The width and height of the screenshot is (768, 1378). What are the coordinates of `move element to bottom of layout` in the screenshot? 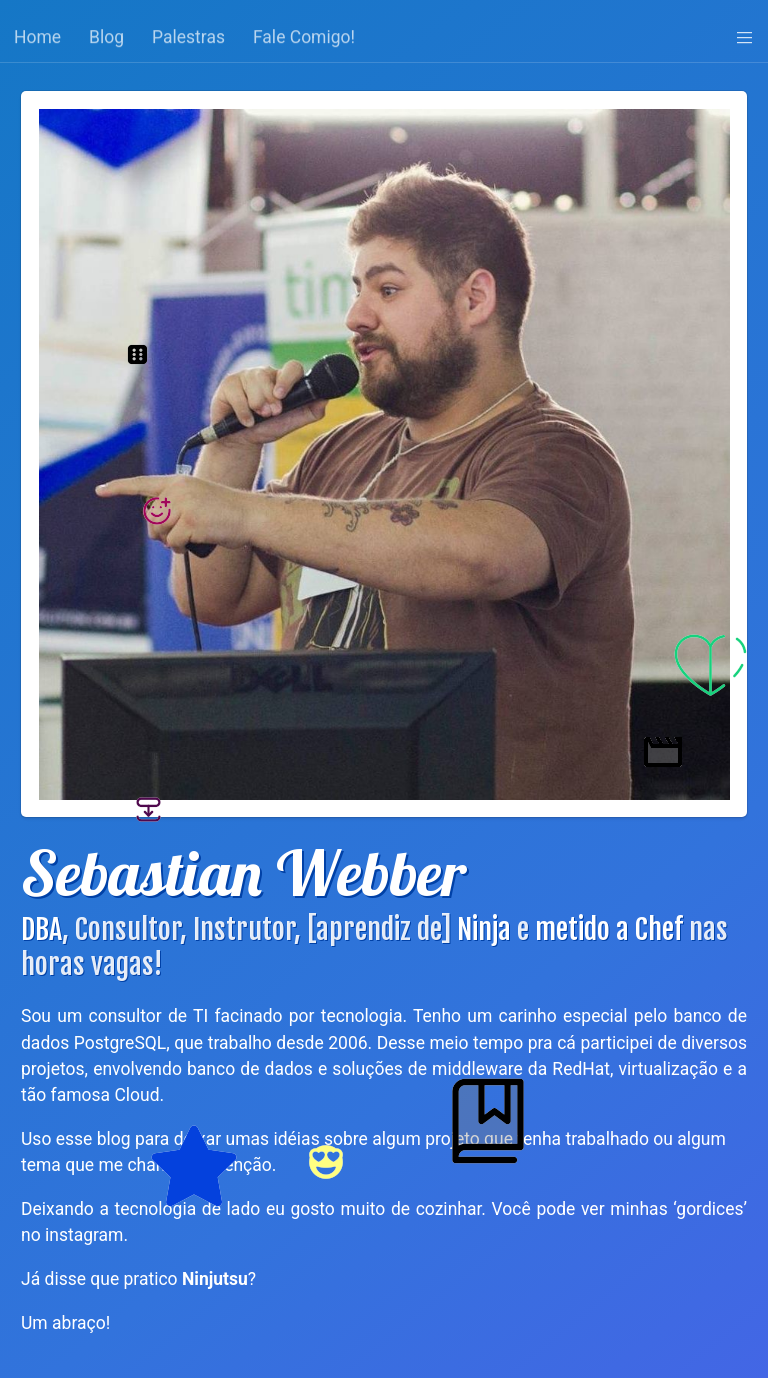 It's located at (148, 809).